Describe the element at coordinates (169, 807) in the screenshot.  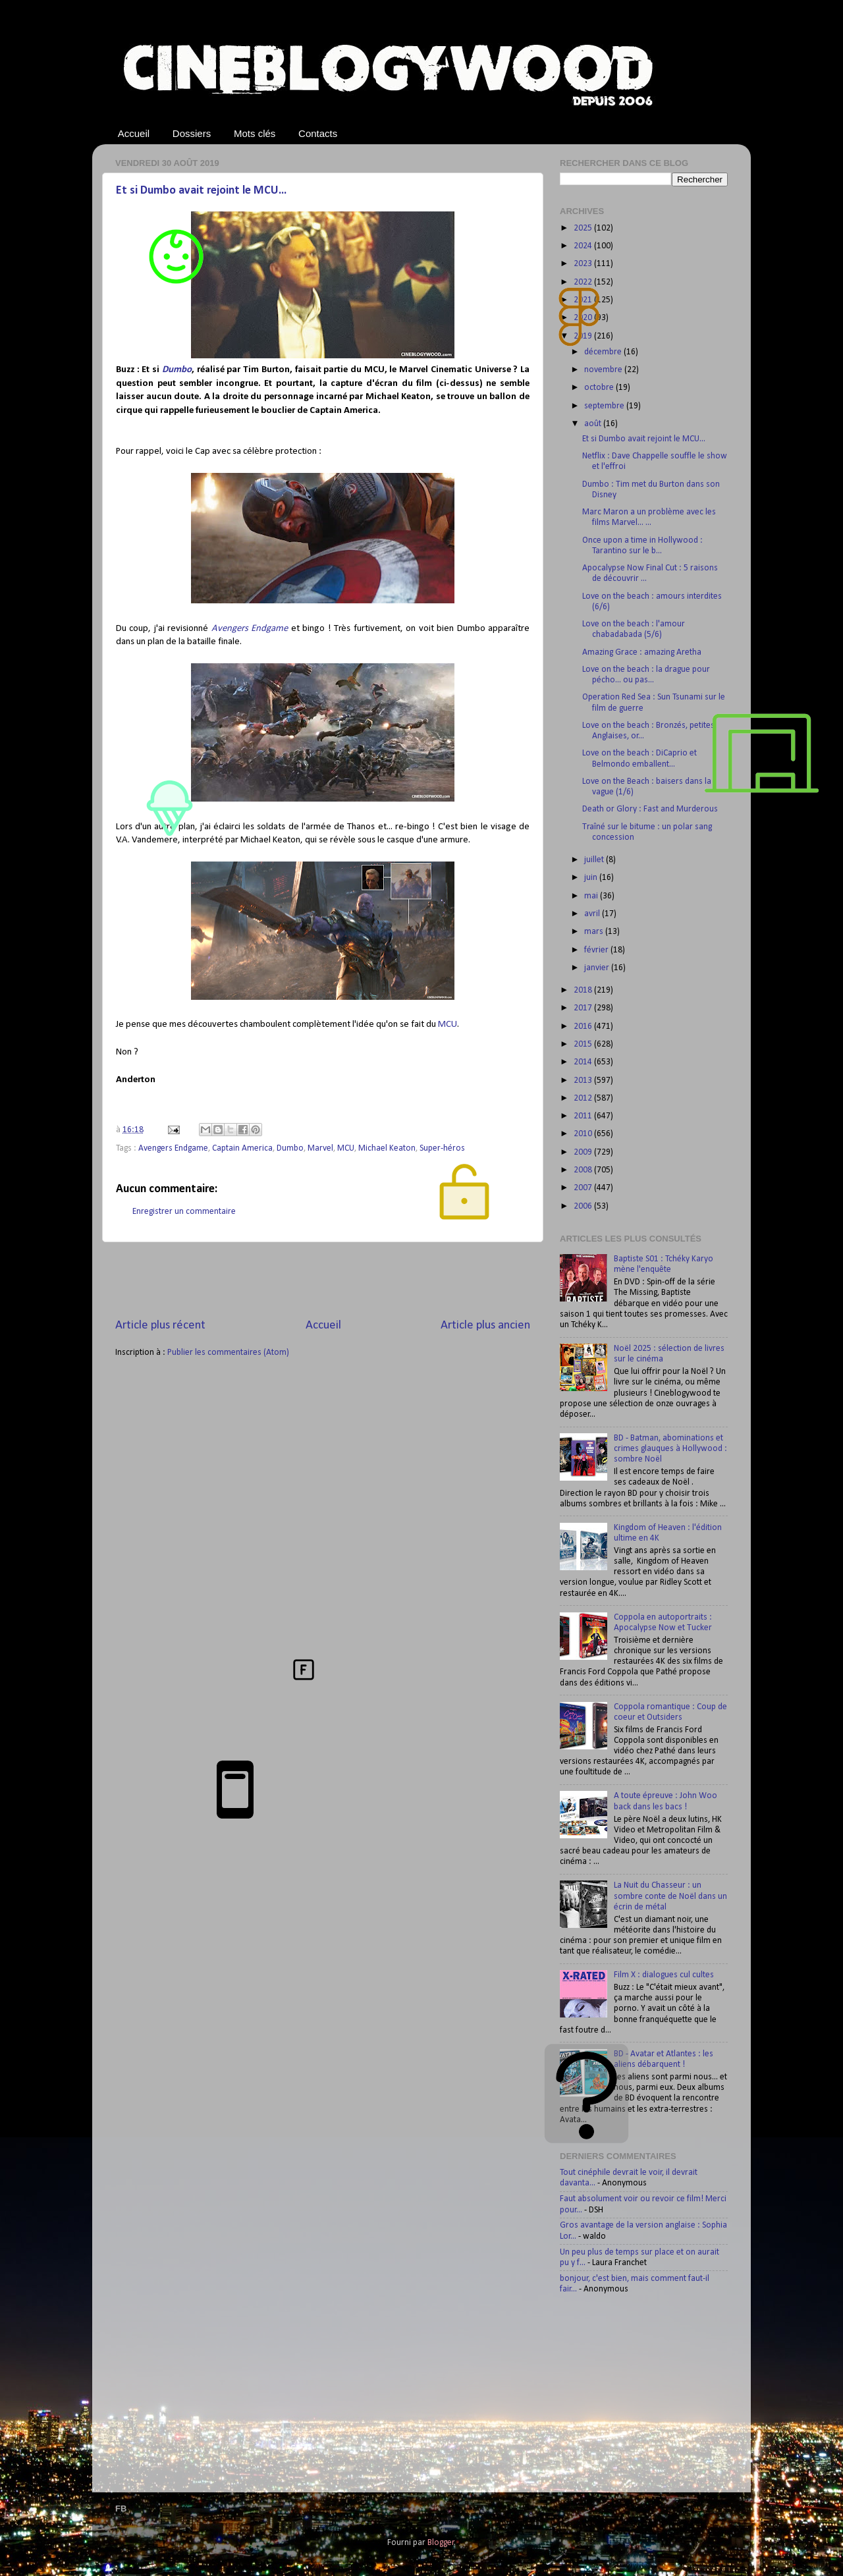
I see `browse dessert or ice cream options` at that location.